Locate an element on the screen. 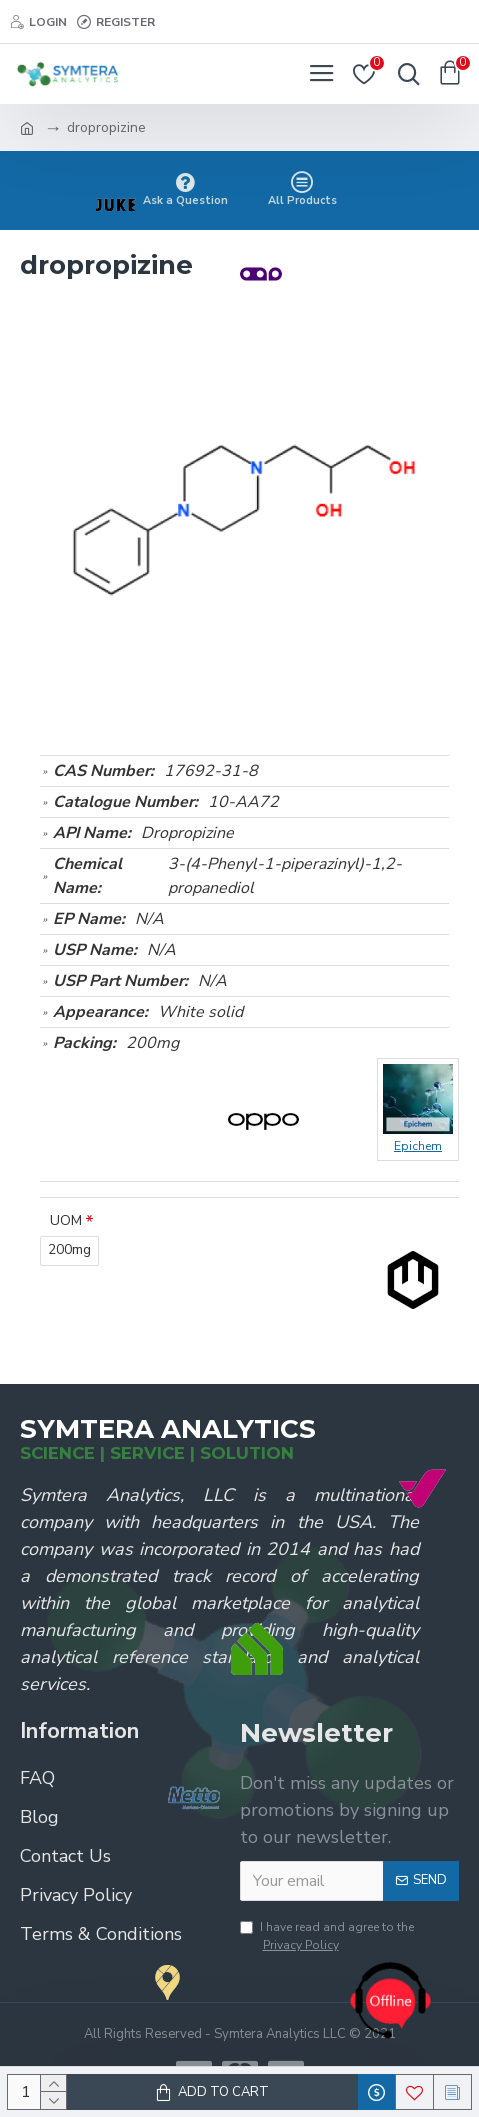 This screenshot has width=479, height=2117. juke music streaming service logo is located at coordinates (116, 205).